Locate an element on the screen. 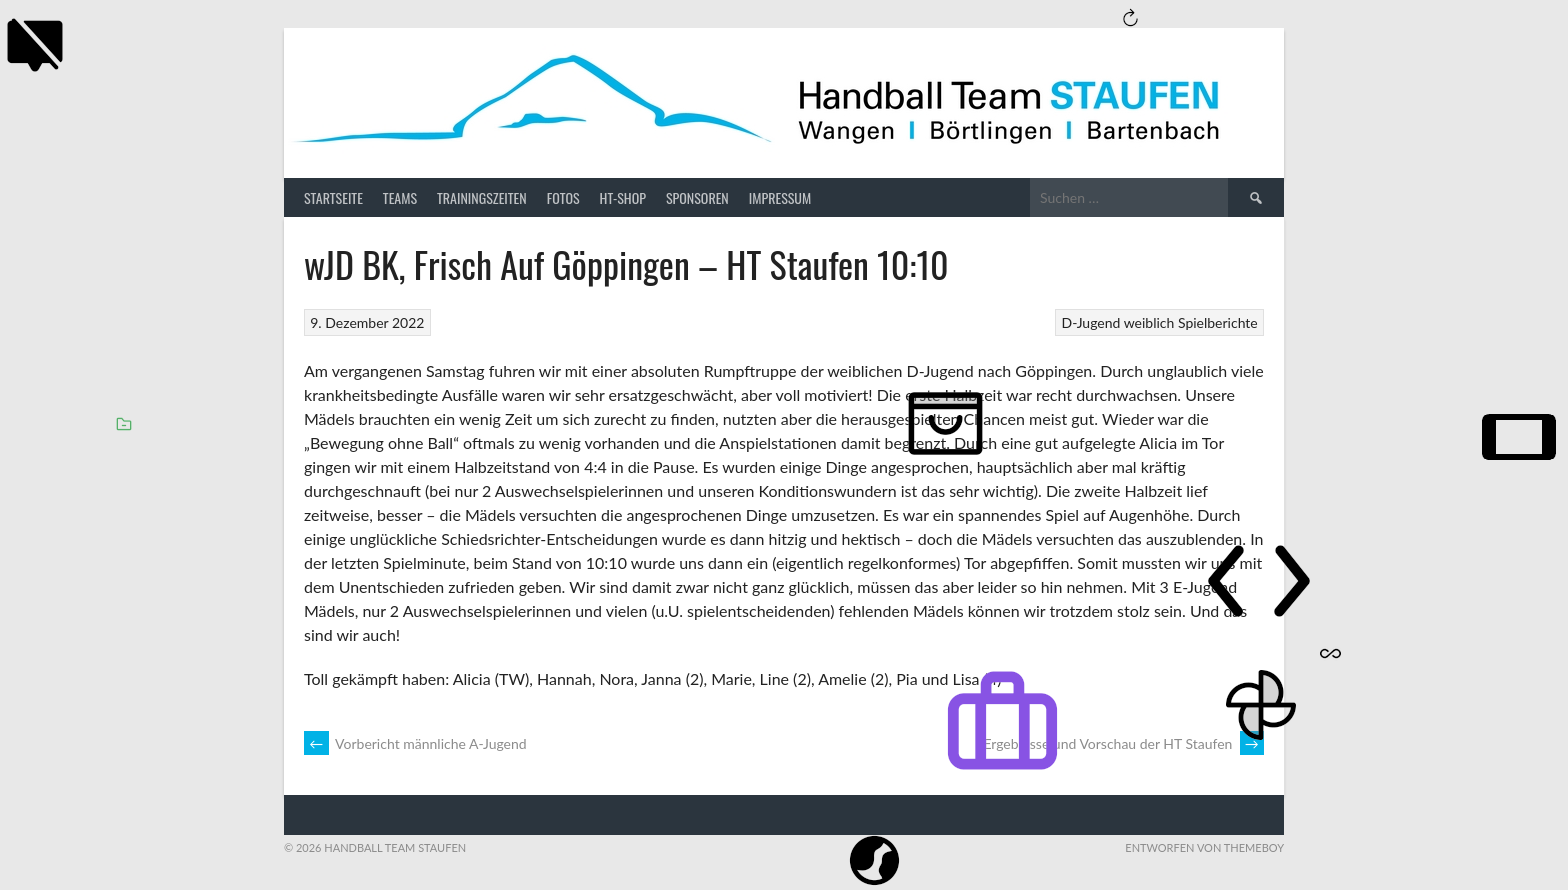 This screenshot has height=890, width=1568. open google photos is located at coordinates (1261, 705).